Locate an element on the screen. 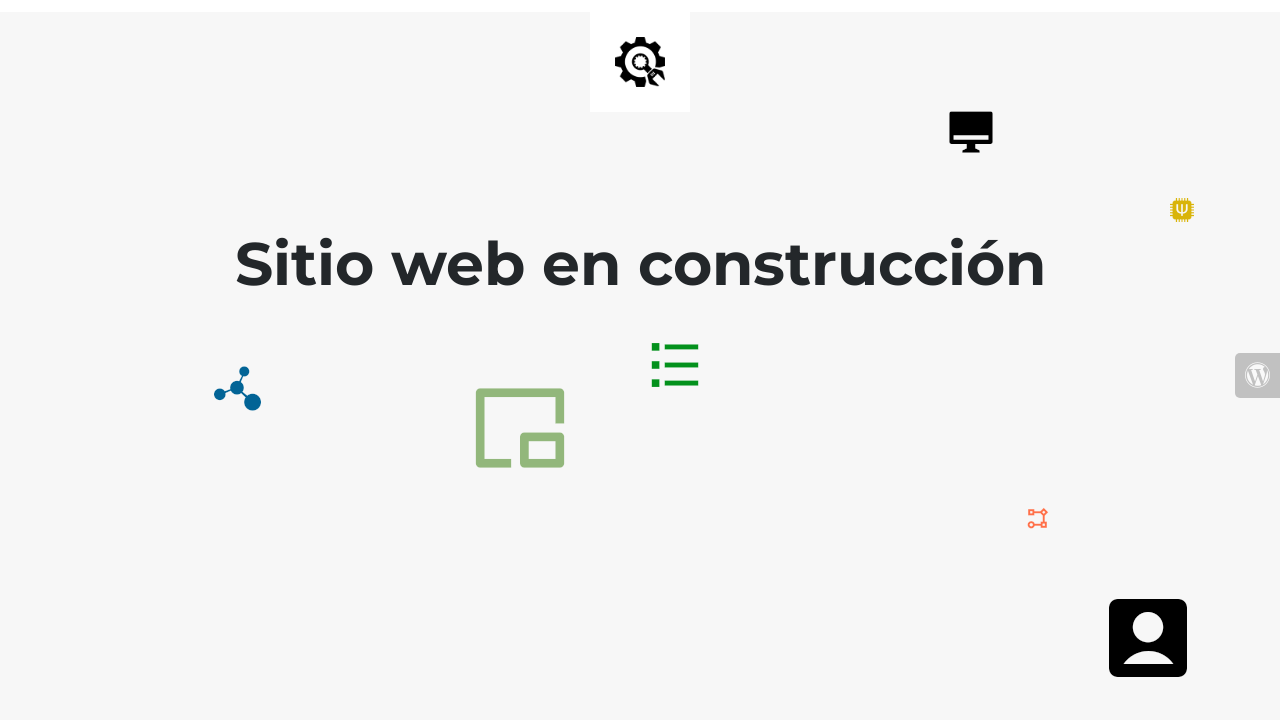  view your account profile is located at coordinates (1148, 638).